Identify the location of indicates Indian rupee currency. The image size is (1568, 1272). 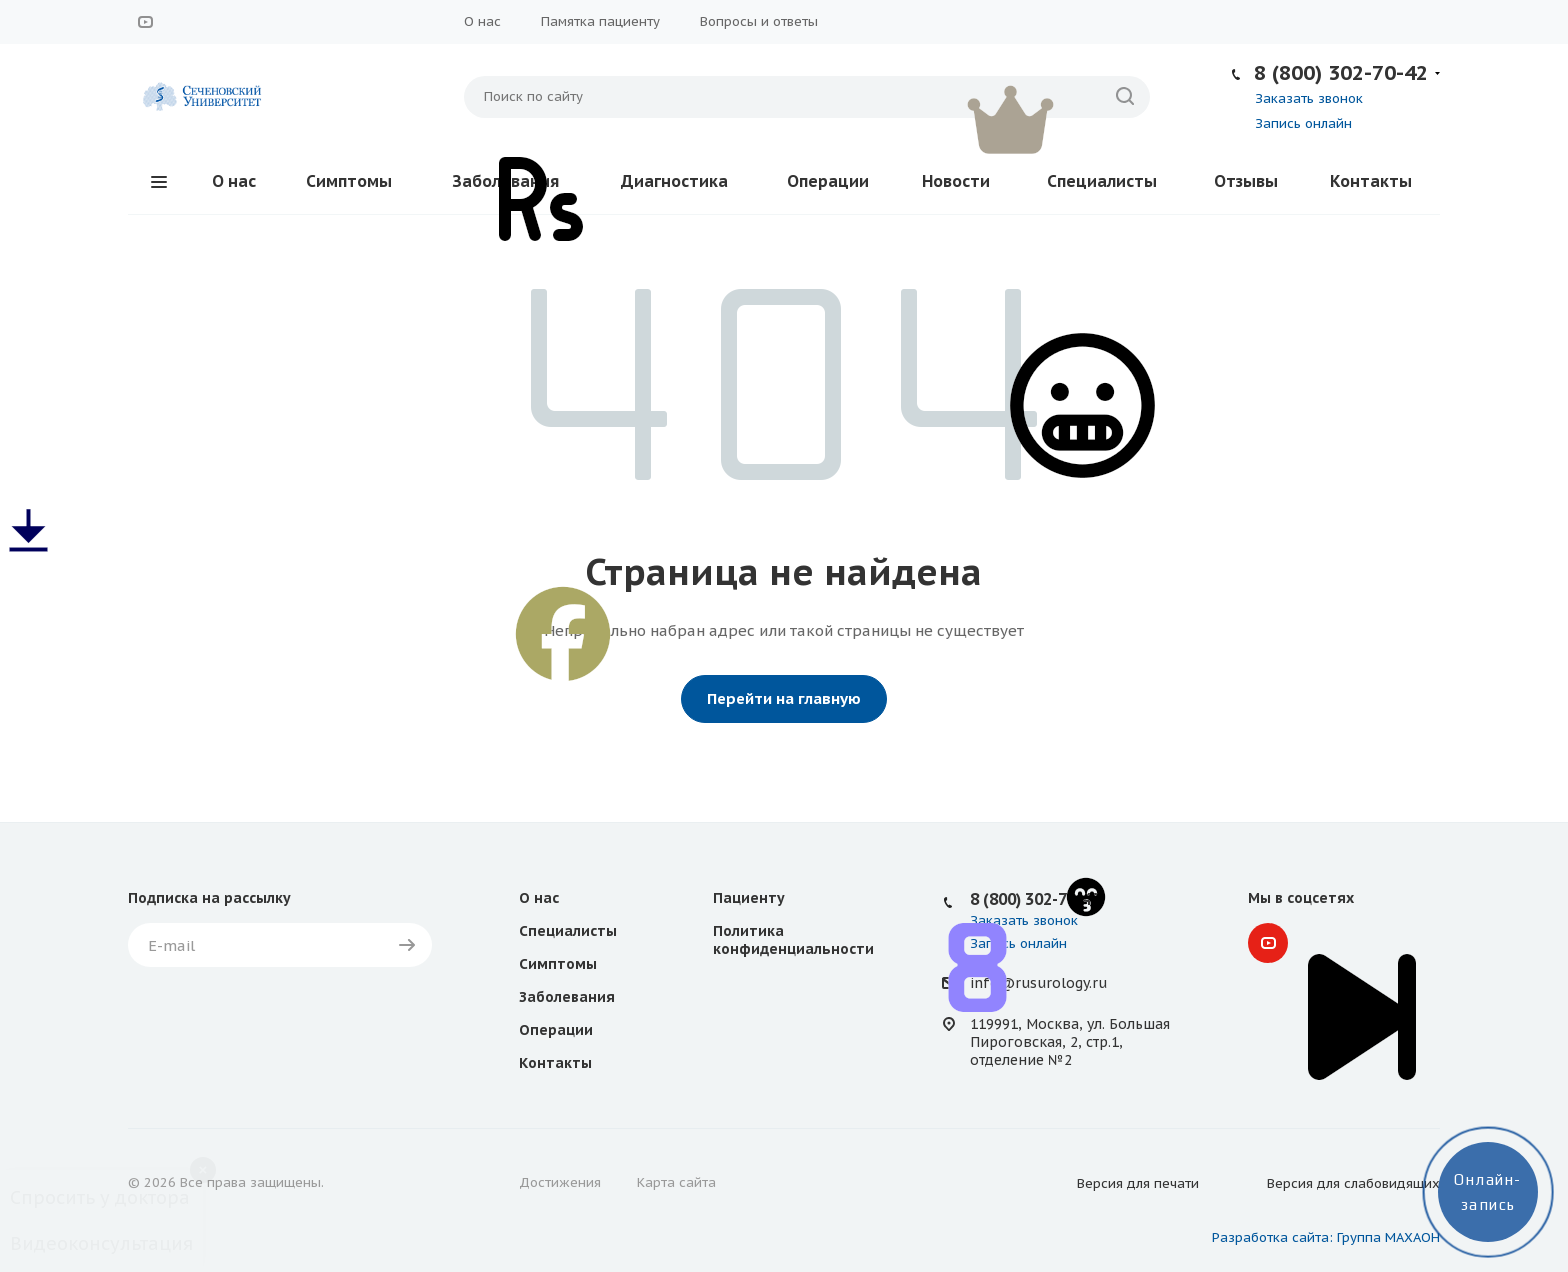
(541, 199).